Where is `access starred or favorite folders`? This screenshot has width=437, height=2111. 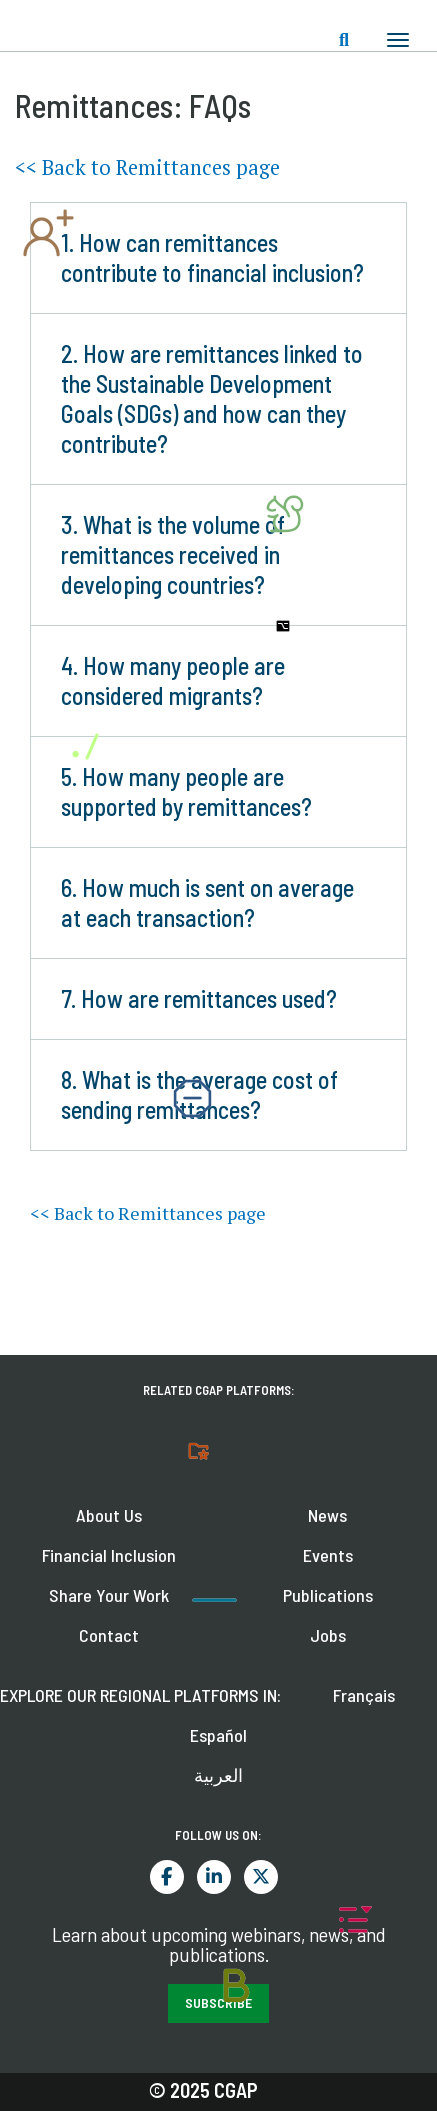 access starred or favorite folders is located at coordinates (198, 1450).